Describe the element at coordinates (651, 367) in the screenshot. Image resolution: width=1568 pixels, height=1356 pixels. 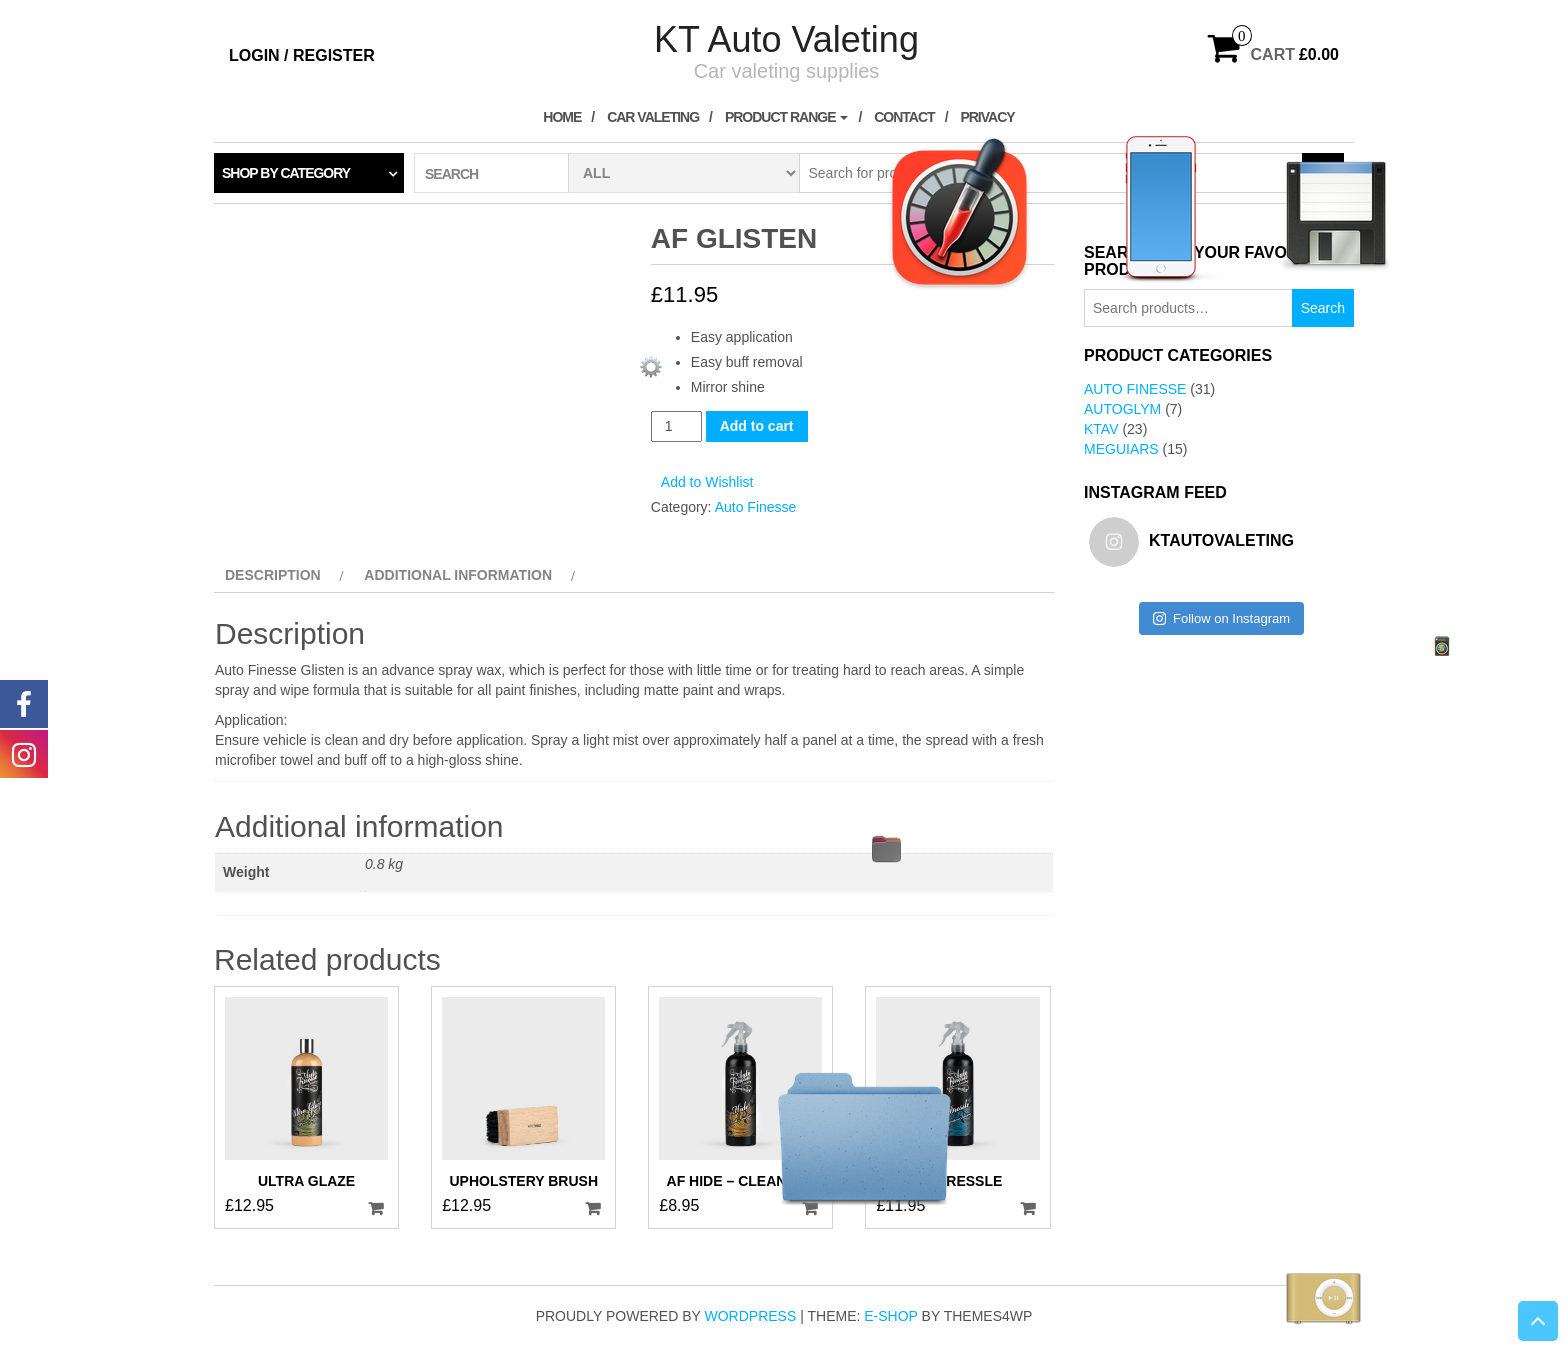
I see `access advanced settings` at that location.